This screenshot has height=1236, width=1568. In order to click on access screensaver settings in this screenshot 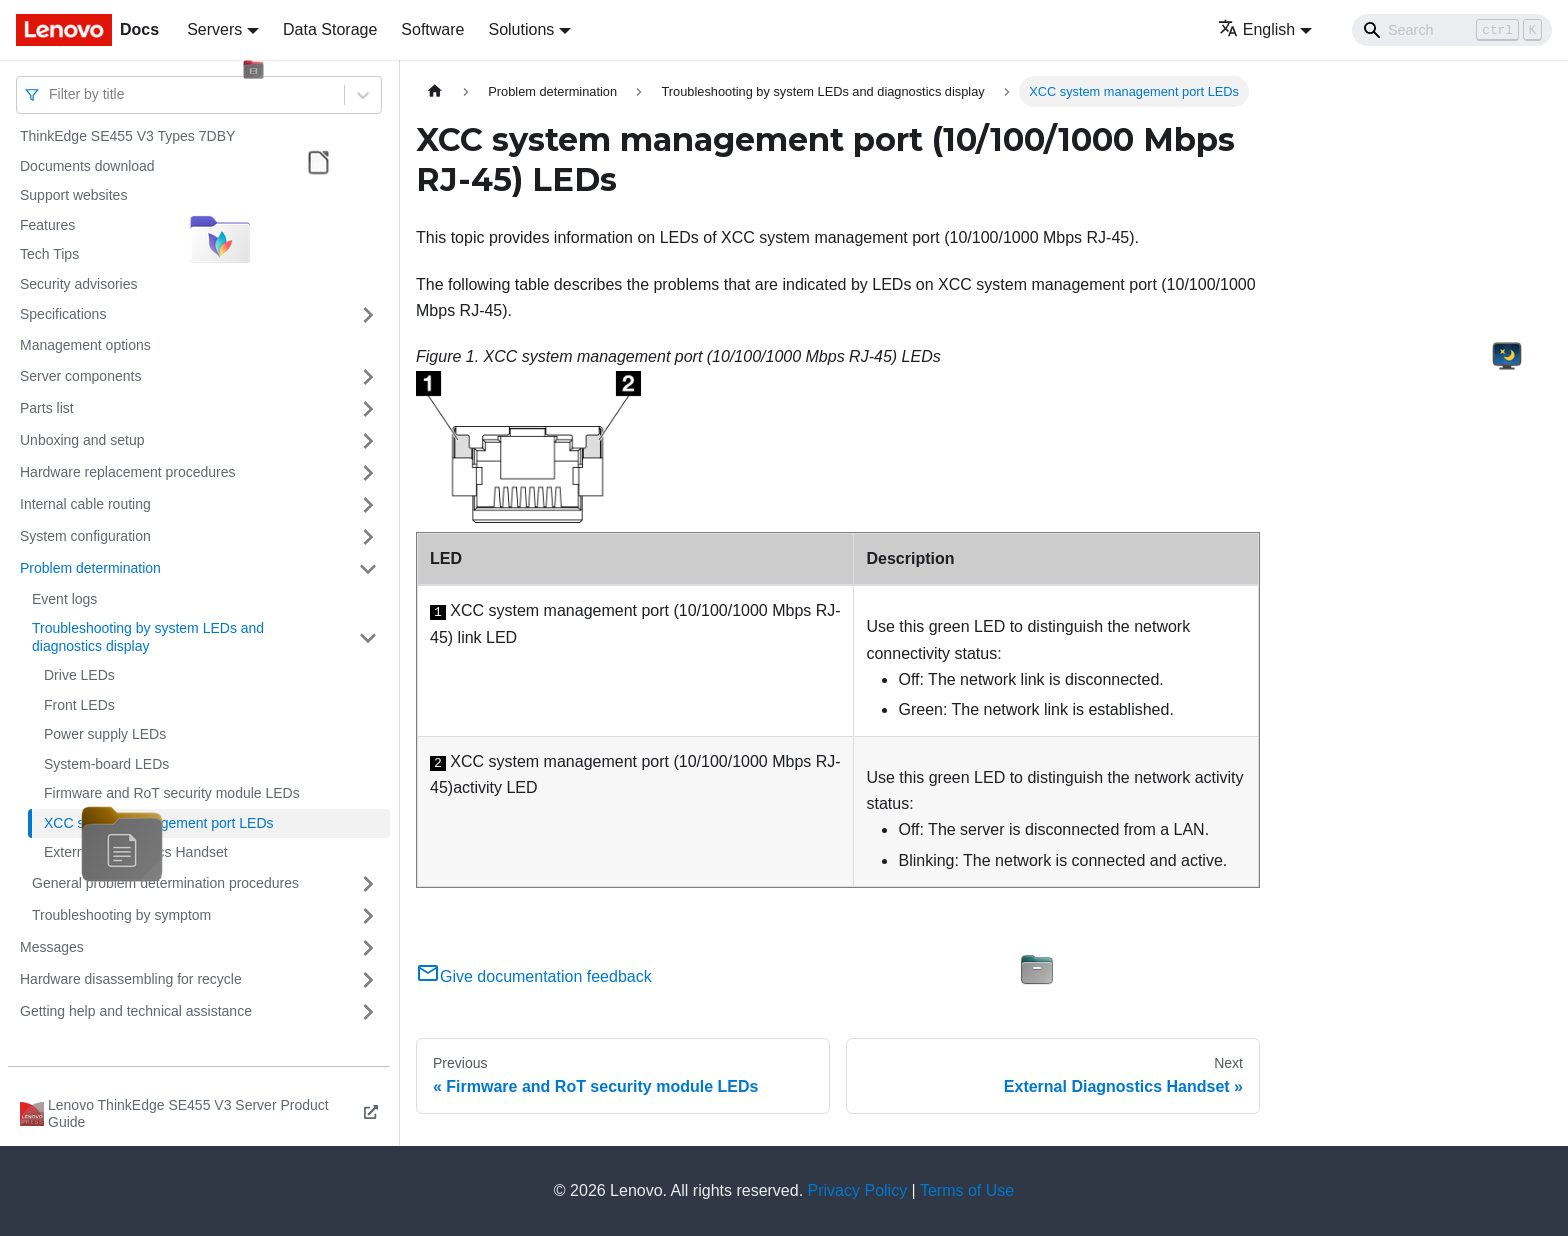, I will do `click(1507, 356)`.